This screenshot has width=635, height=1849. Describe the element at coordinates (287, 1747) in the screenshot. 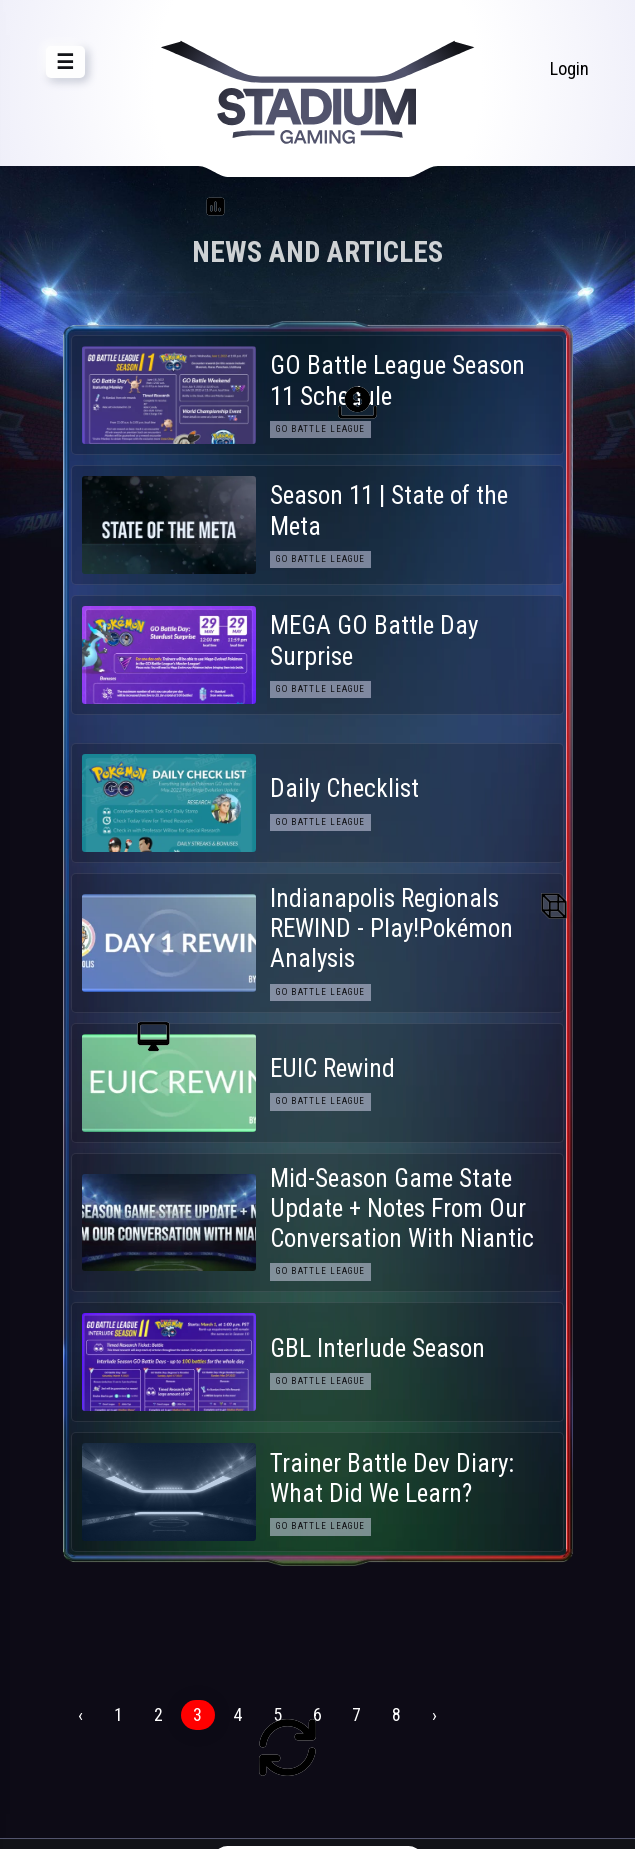

I see `refresh the current page or content` at that location.